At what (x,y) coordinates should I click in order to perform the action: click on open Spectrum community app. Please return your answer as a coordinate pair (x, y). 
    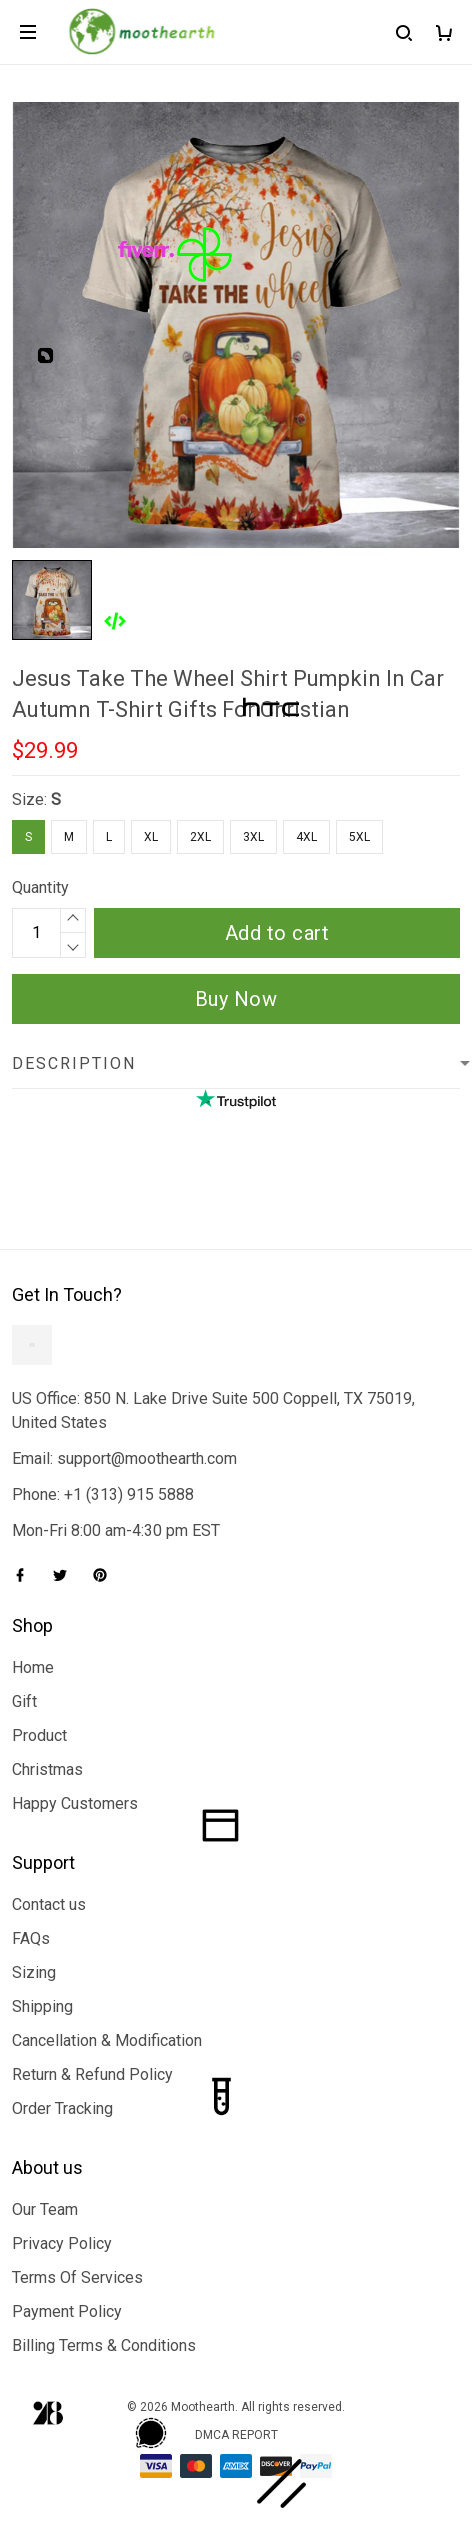
    Looking at the image, I should click on (45, 355).